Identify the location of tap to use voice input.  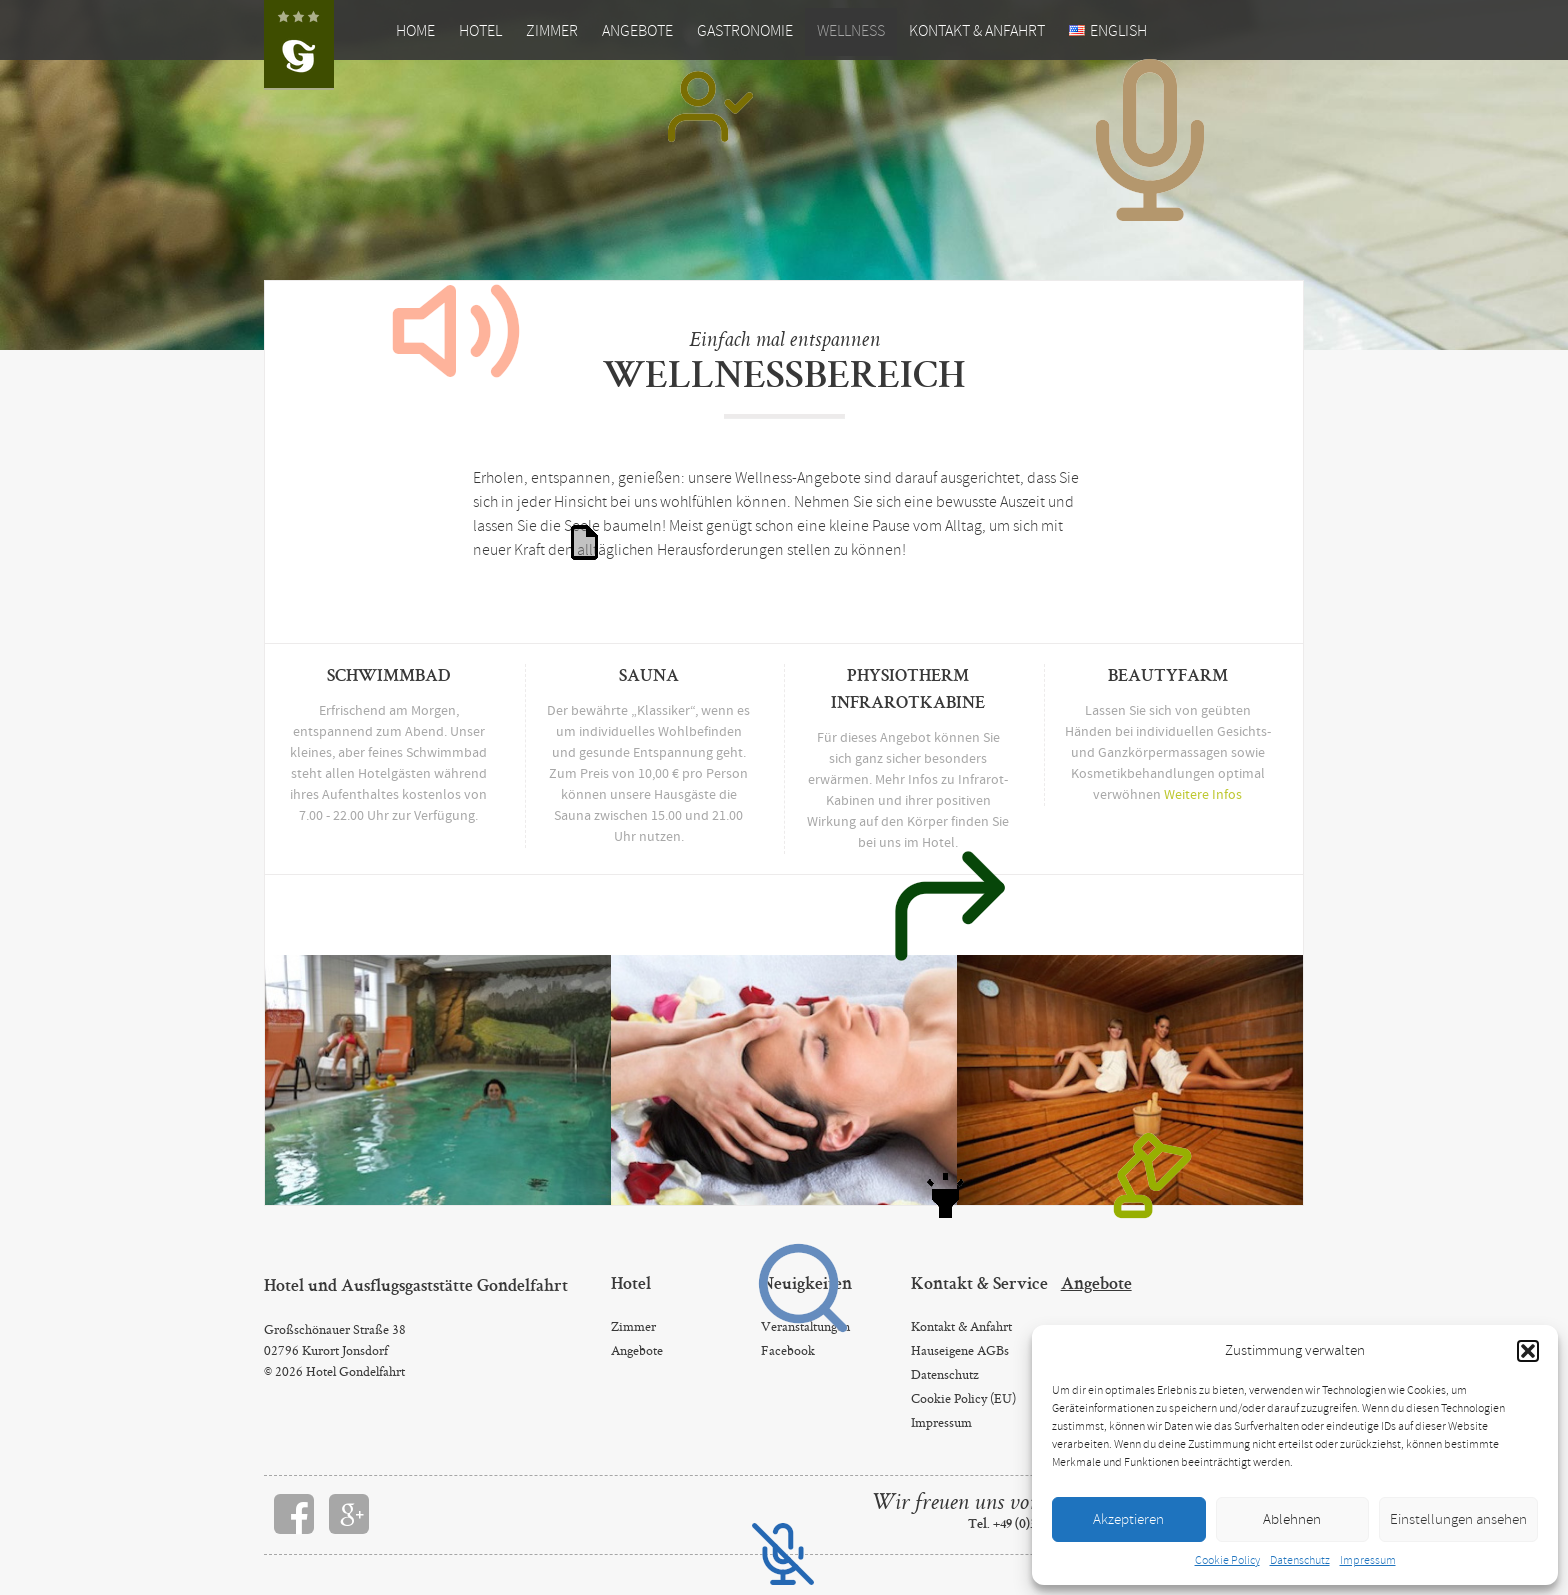
(1150, 140).